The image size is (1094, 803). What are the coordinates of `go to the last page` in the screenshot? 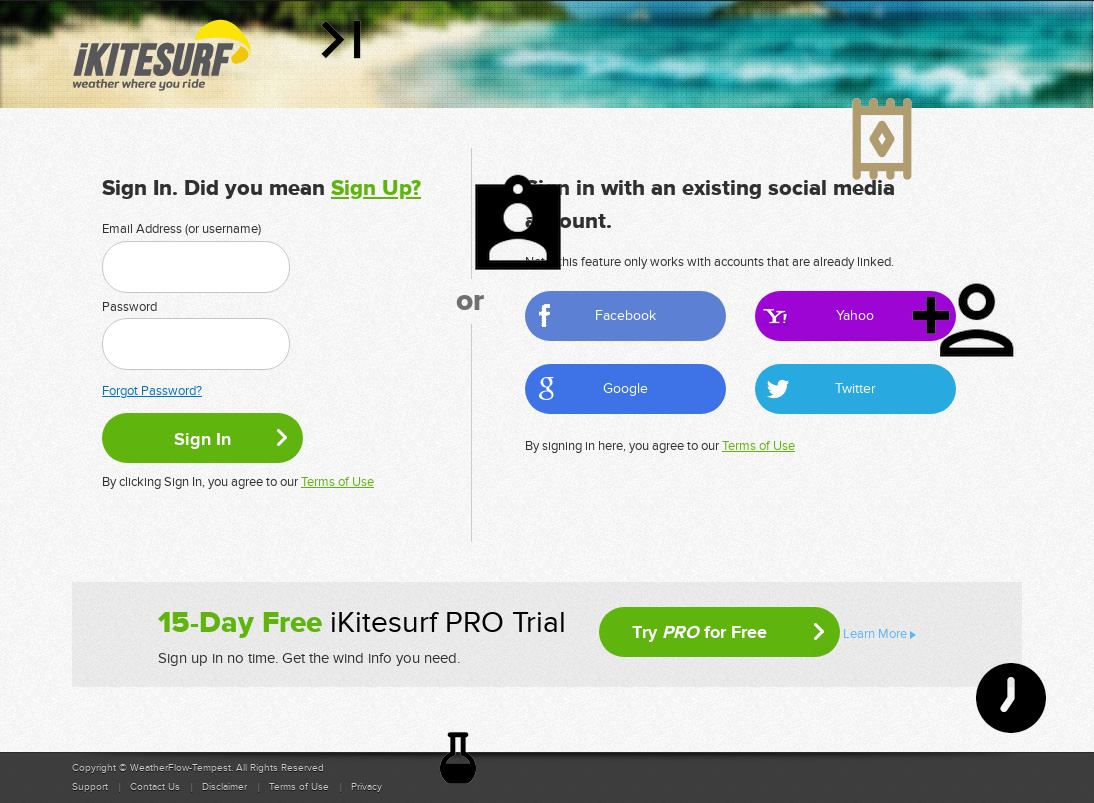 It's located at (341, 39).